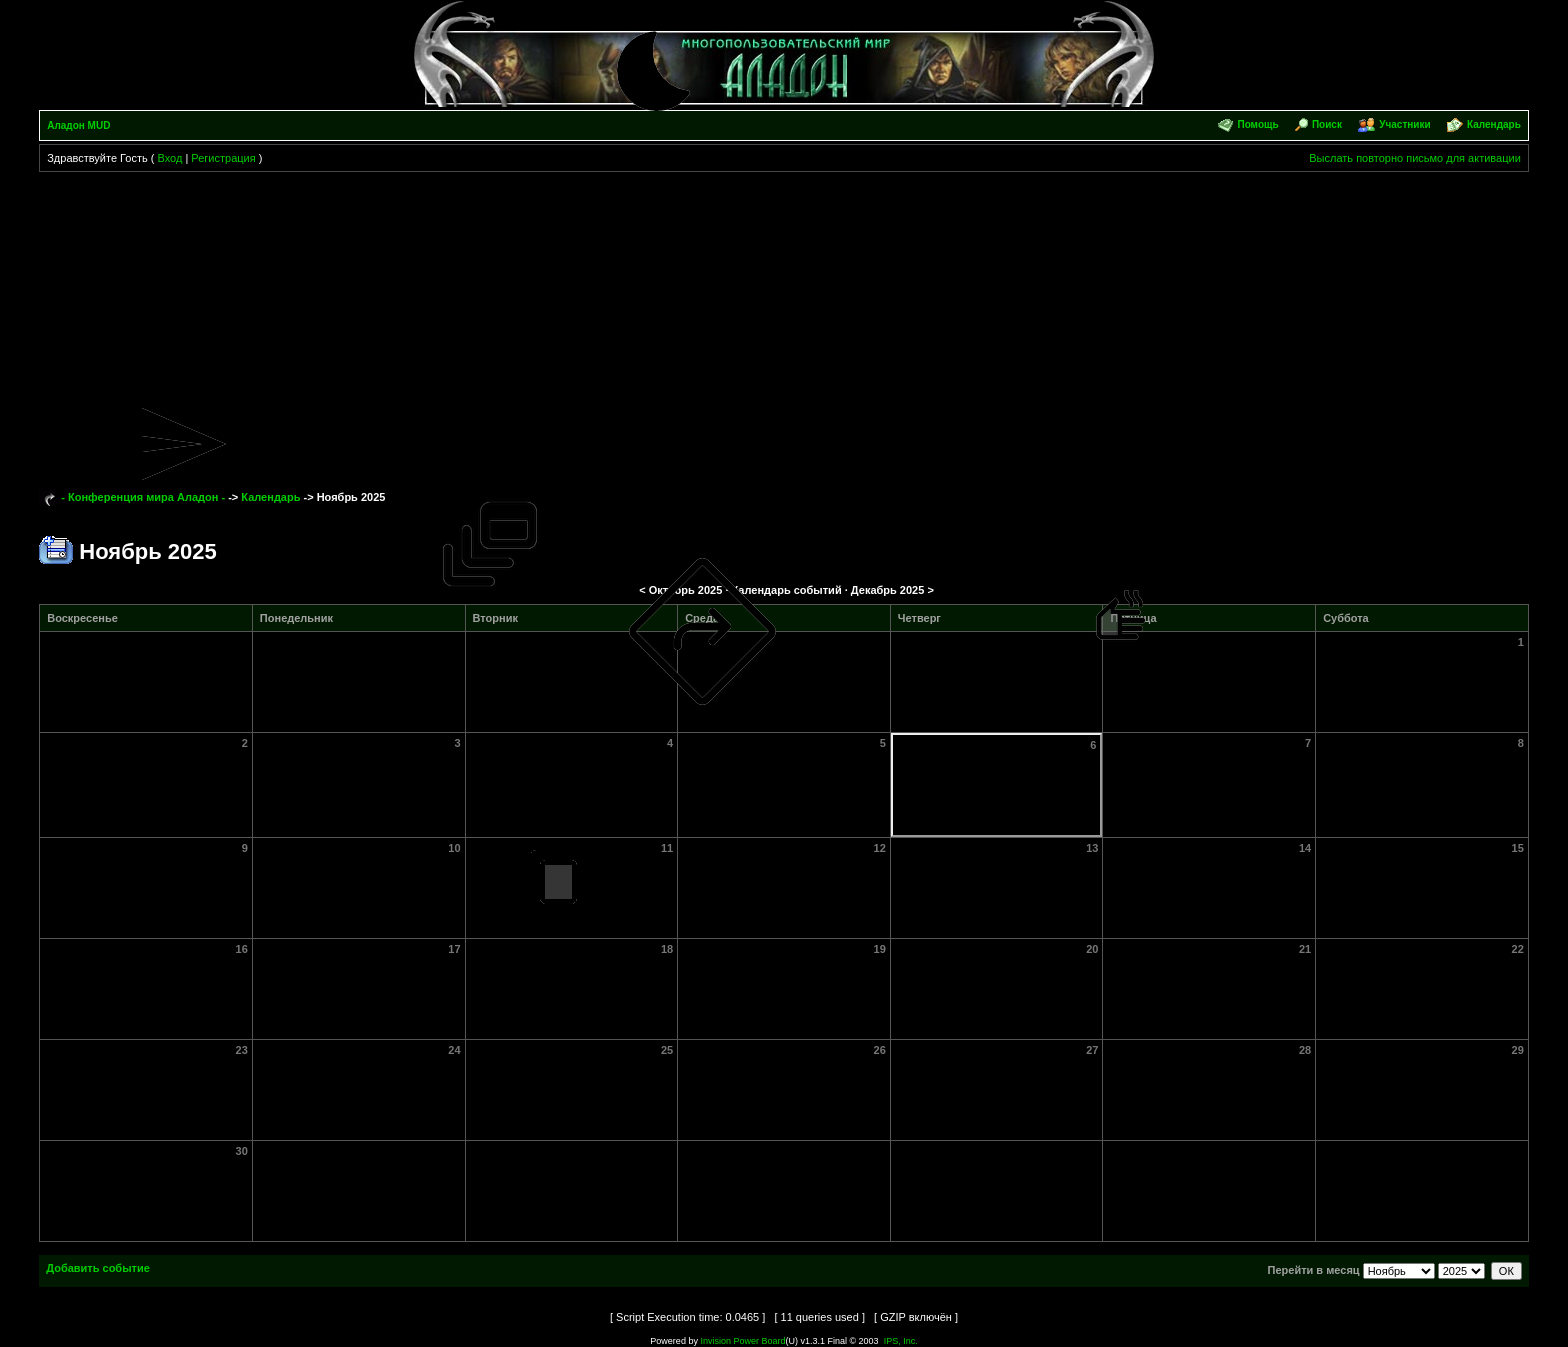 This screenshot has height=1347, width=1568. Describe the element at coordinates (702, 631) in the screenshot. I see `indicates an upcoming turn or direction change` at that location.